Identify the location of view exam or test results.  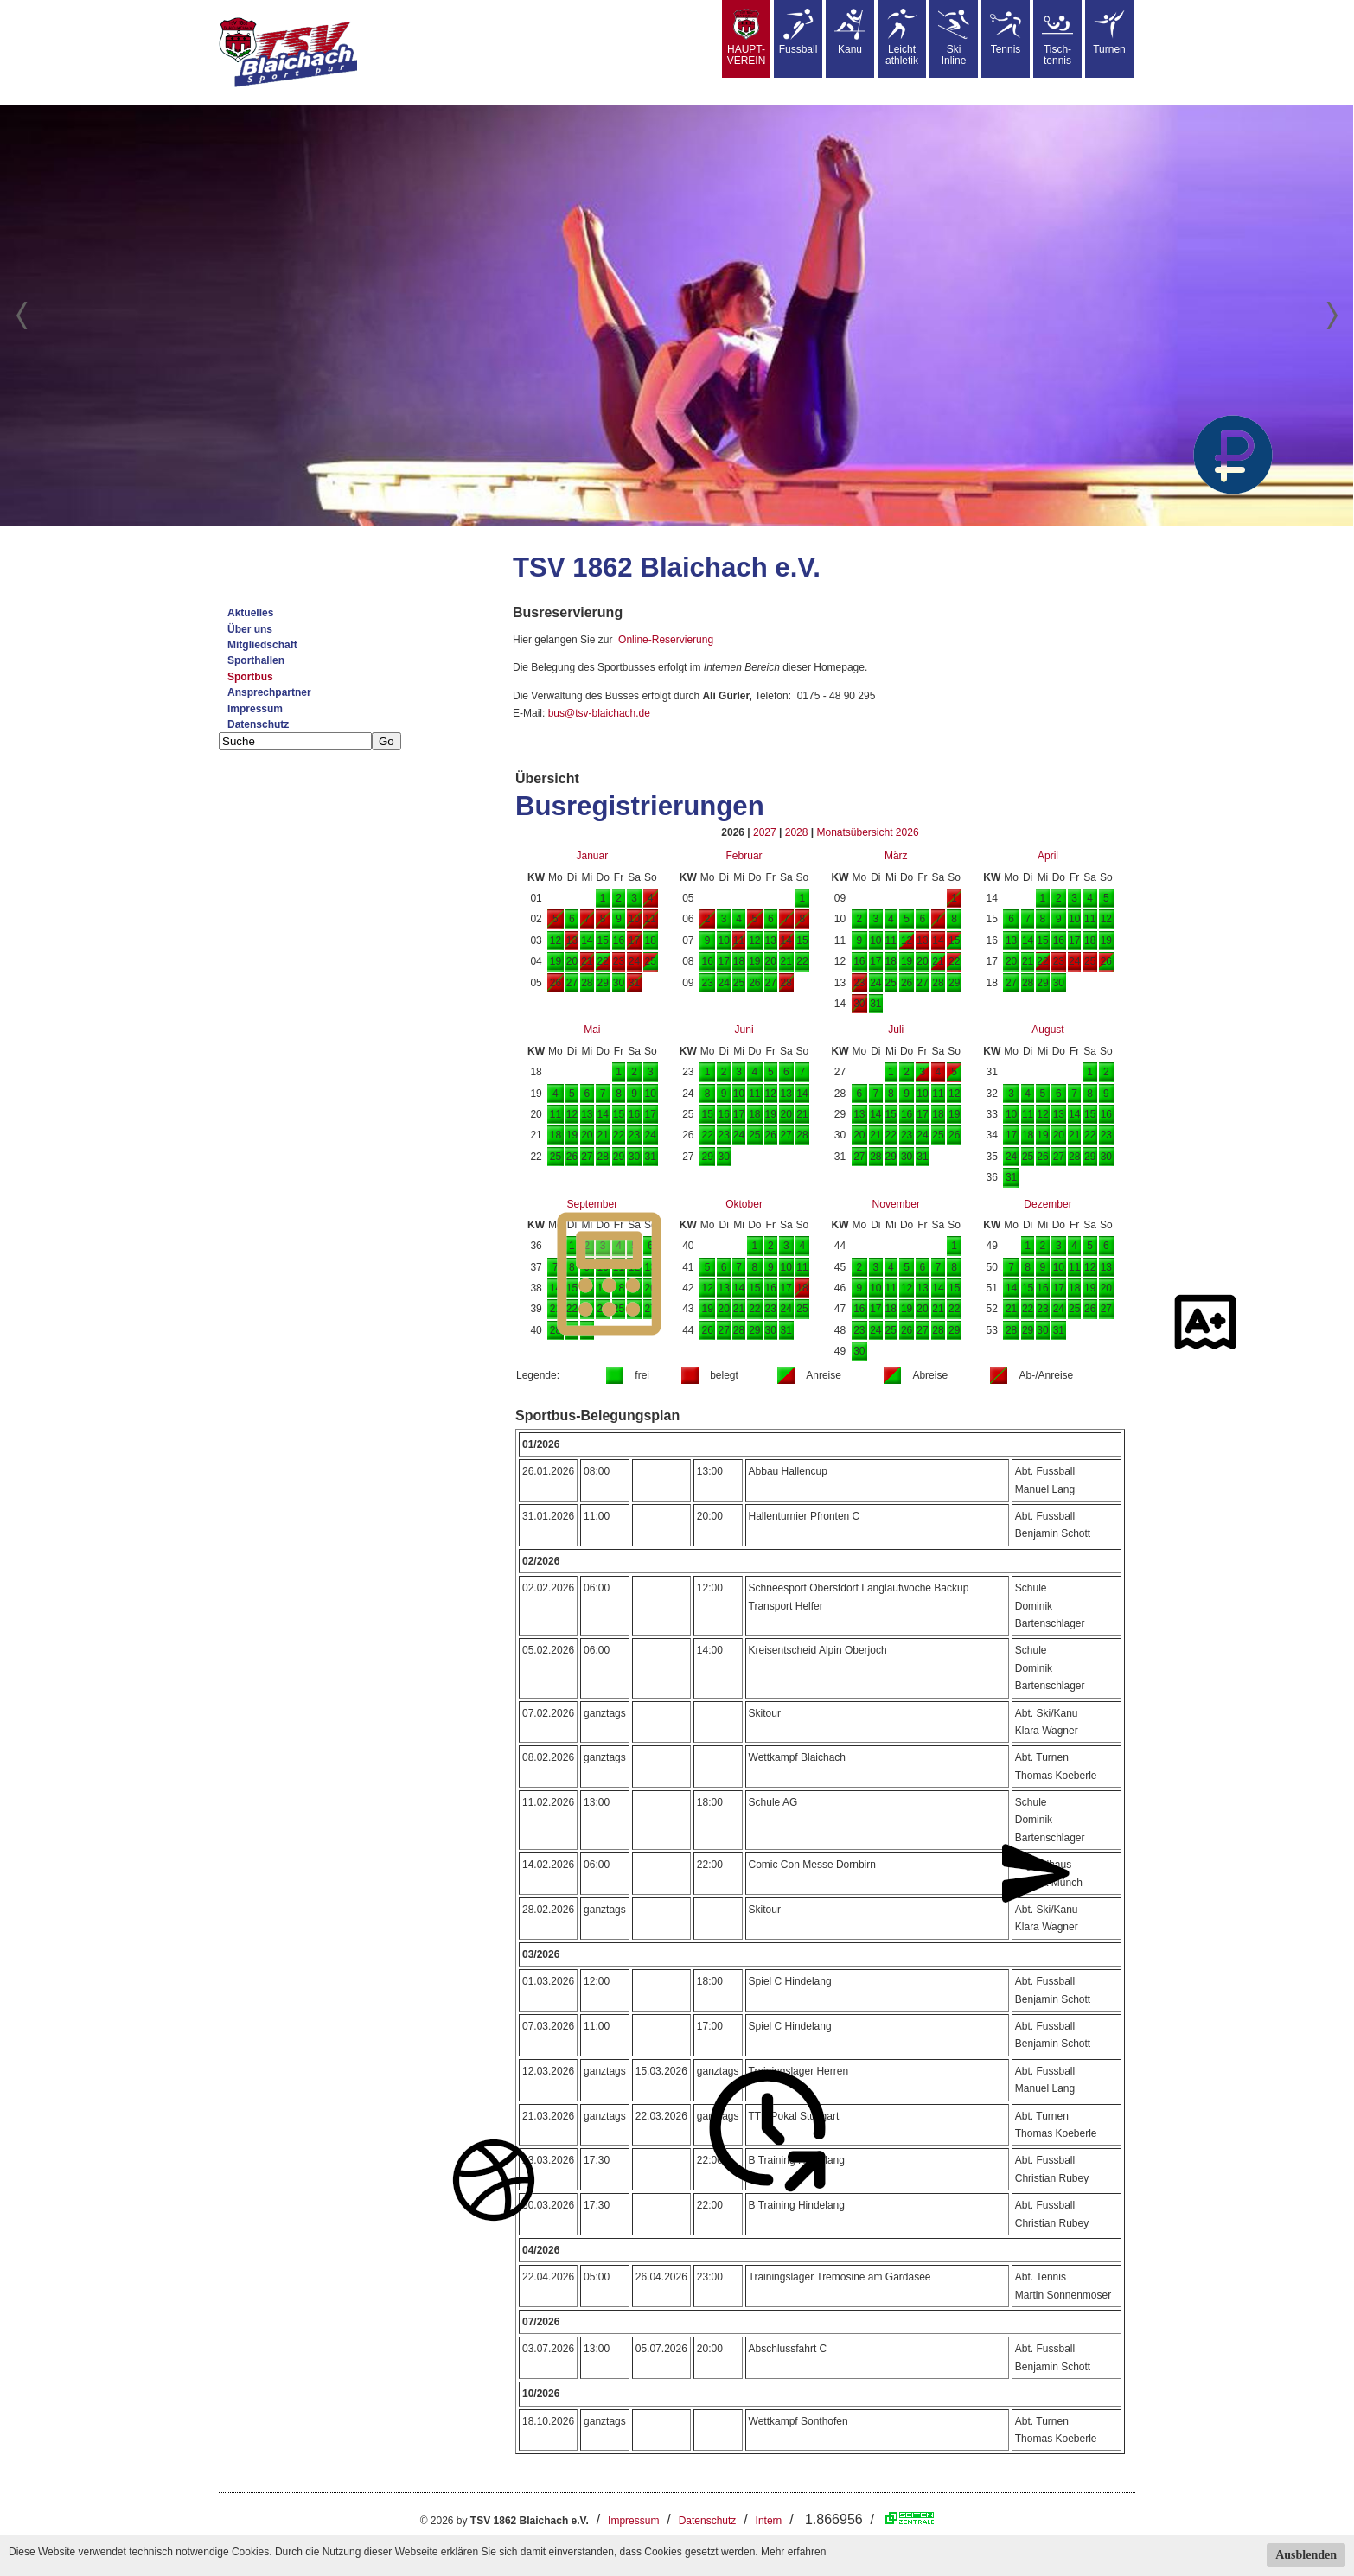
(1205, 1321).